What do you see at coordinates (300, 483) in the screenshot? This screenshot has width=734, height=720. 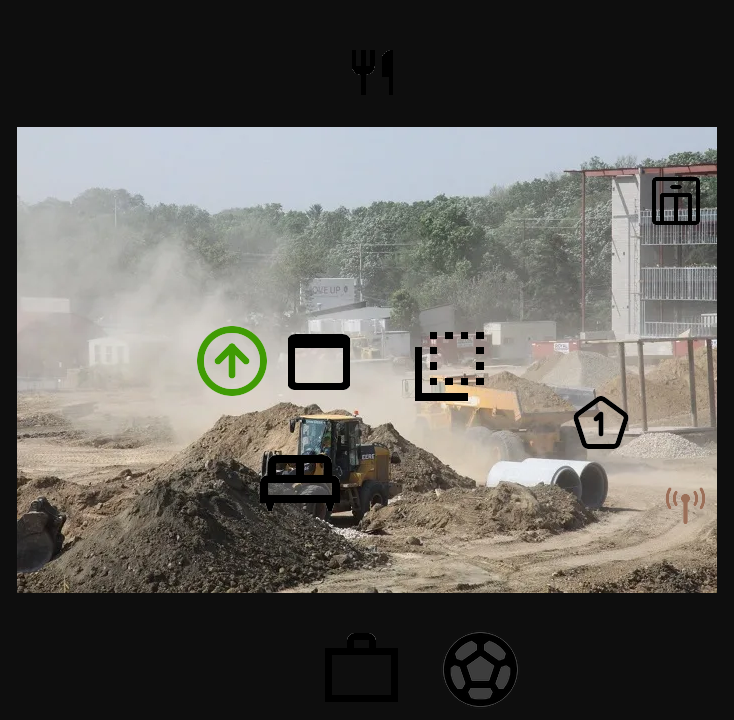 I see `view hotel or accommodation options` at bounding box center [300, 483].